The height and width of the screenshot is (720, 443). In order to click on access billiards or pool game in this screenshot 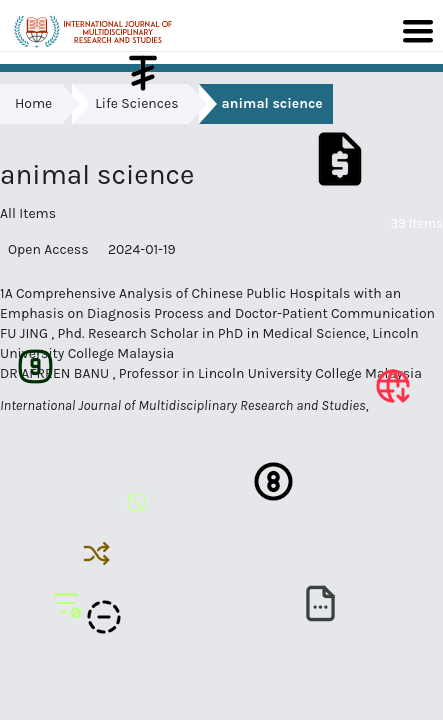, I will do `click(273, 481)`.